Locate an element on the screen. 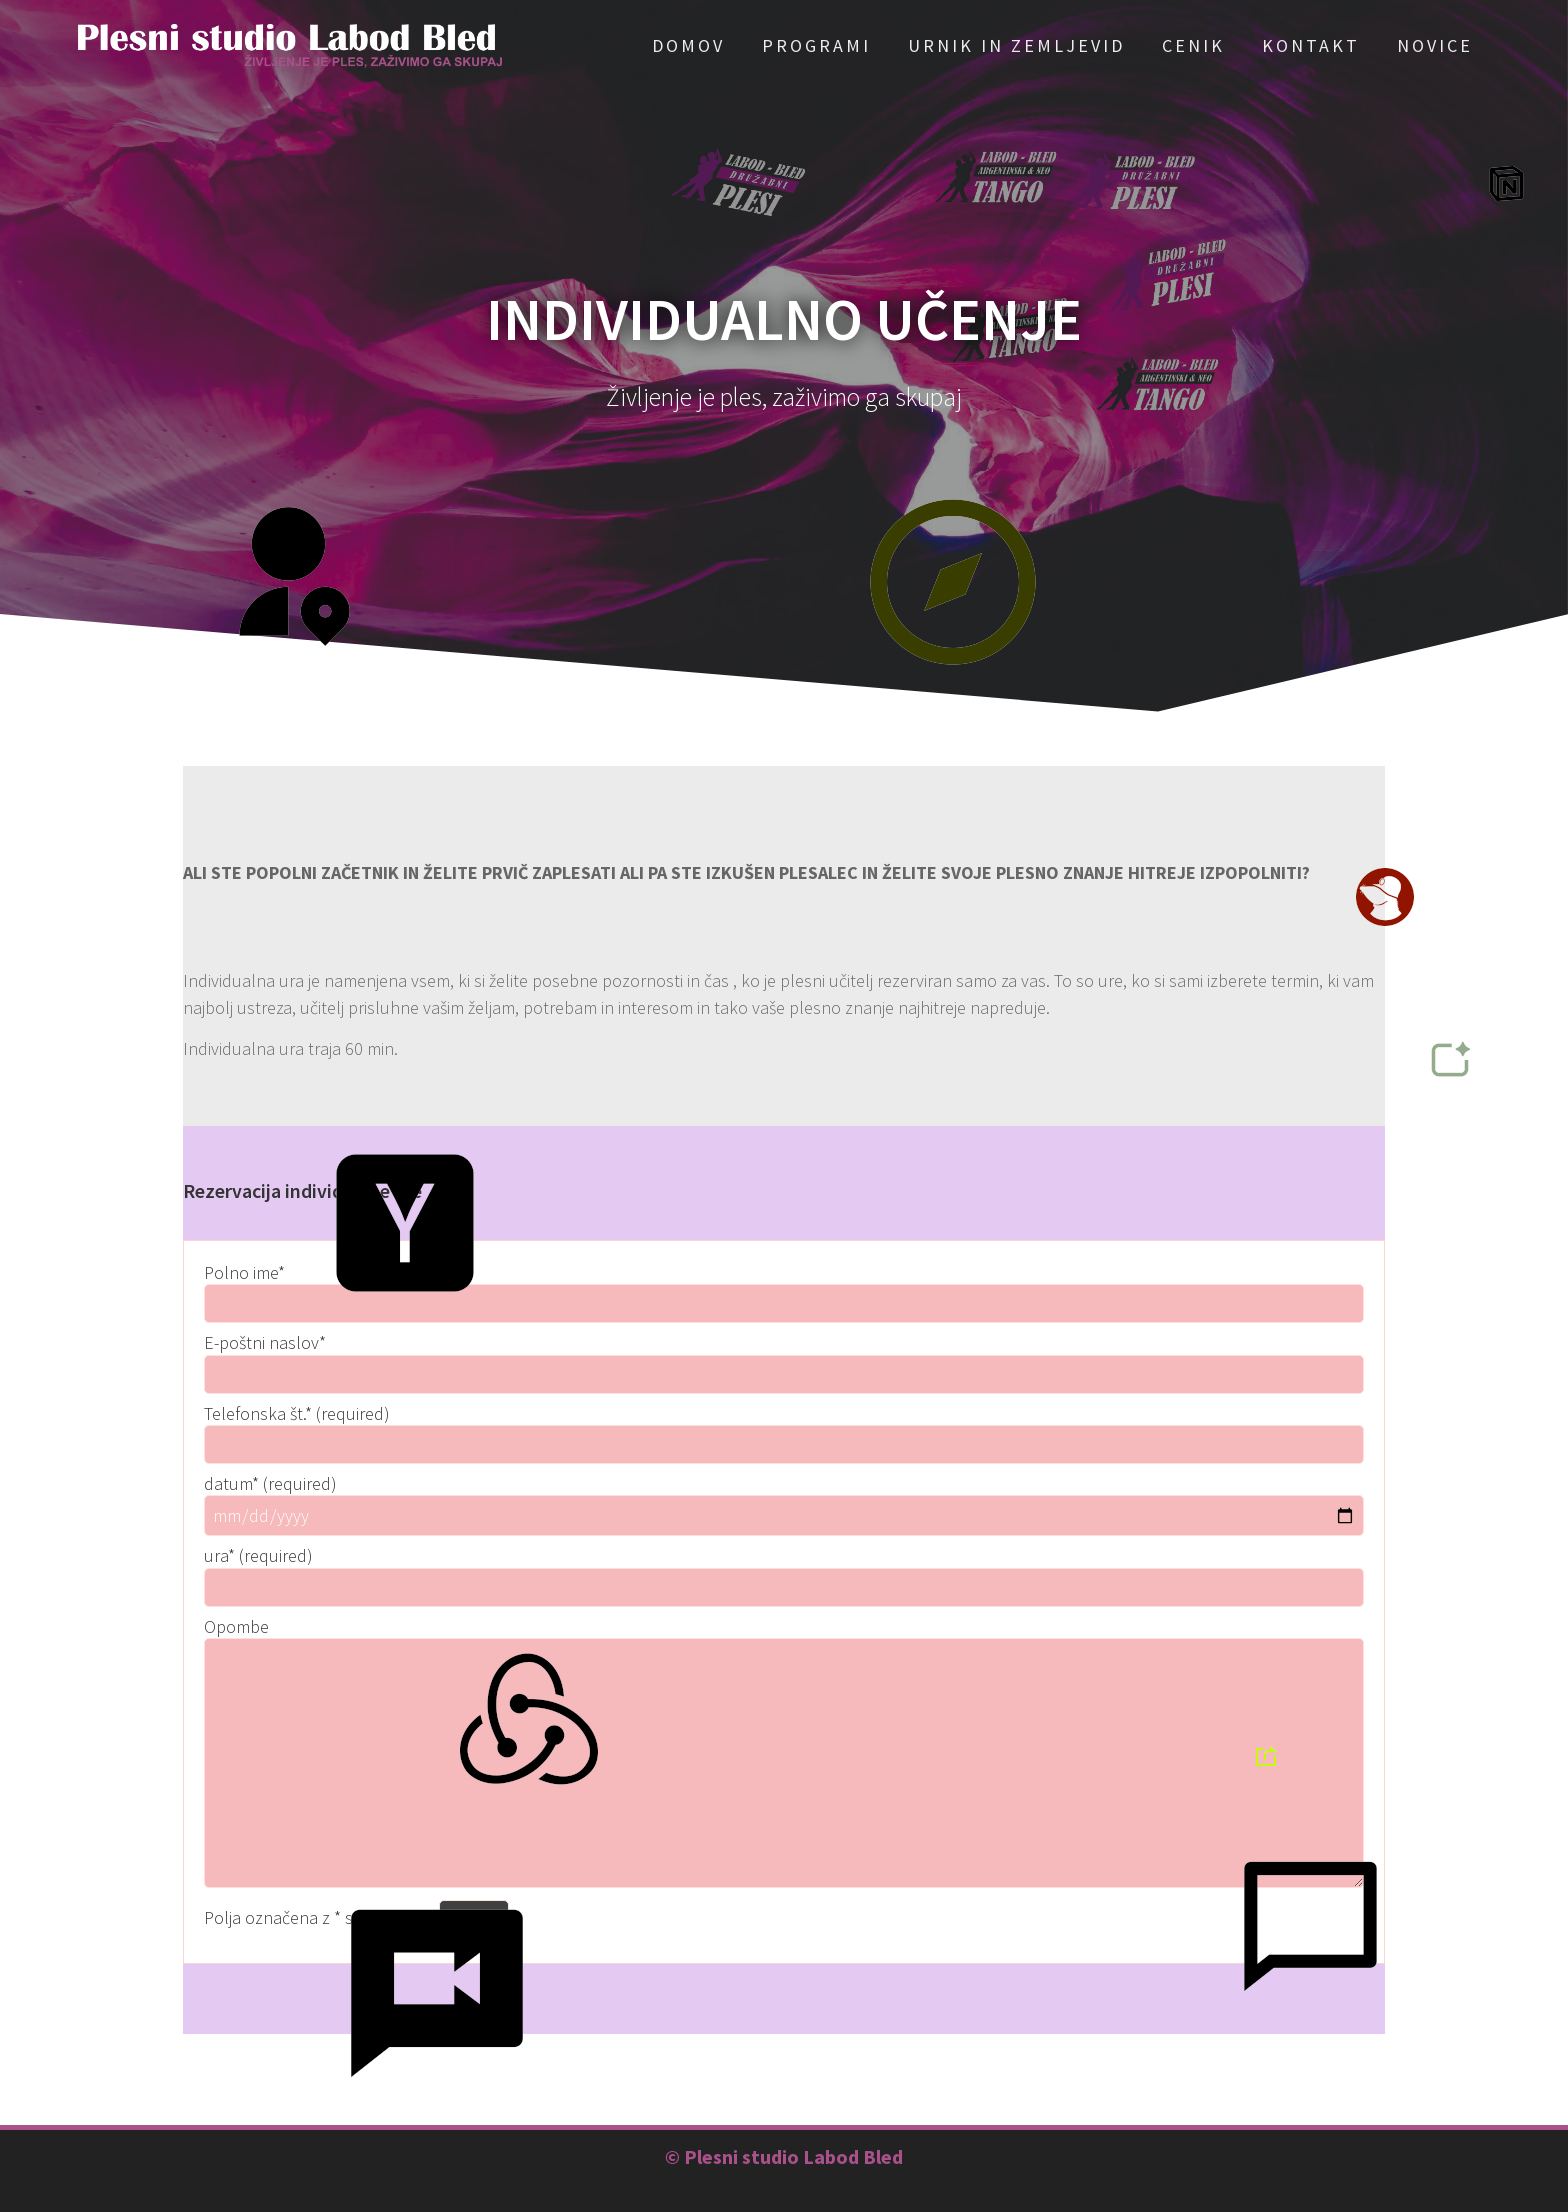 The image size is (1568, 2212). generate content using AI is located at coordinates (1450, 1060).